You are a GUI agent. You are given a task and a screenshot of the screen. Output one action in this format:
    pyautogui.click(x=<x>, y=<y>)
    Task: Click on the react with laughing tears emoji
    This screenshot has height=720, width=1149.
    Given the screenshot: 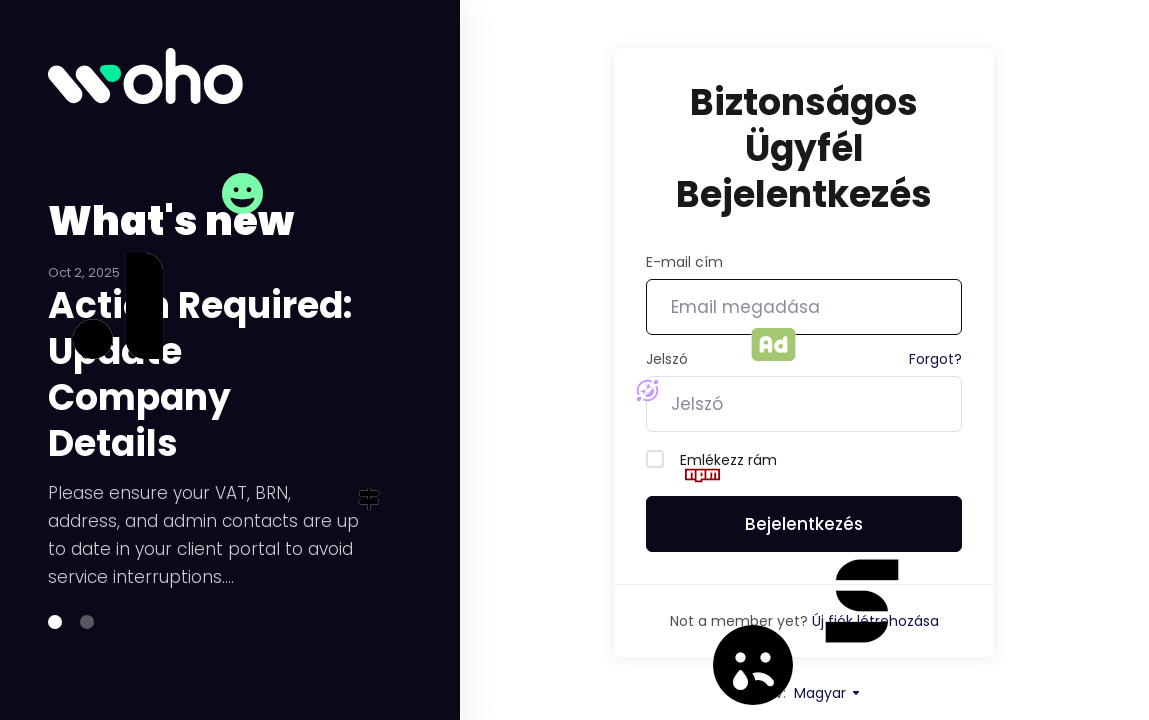 What is the action you would take?
    pyautogui.click(x=647, y=390)
    